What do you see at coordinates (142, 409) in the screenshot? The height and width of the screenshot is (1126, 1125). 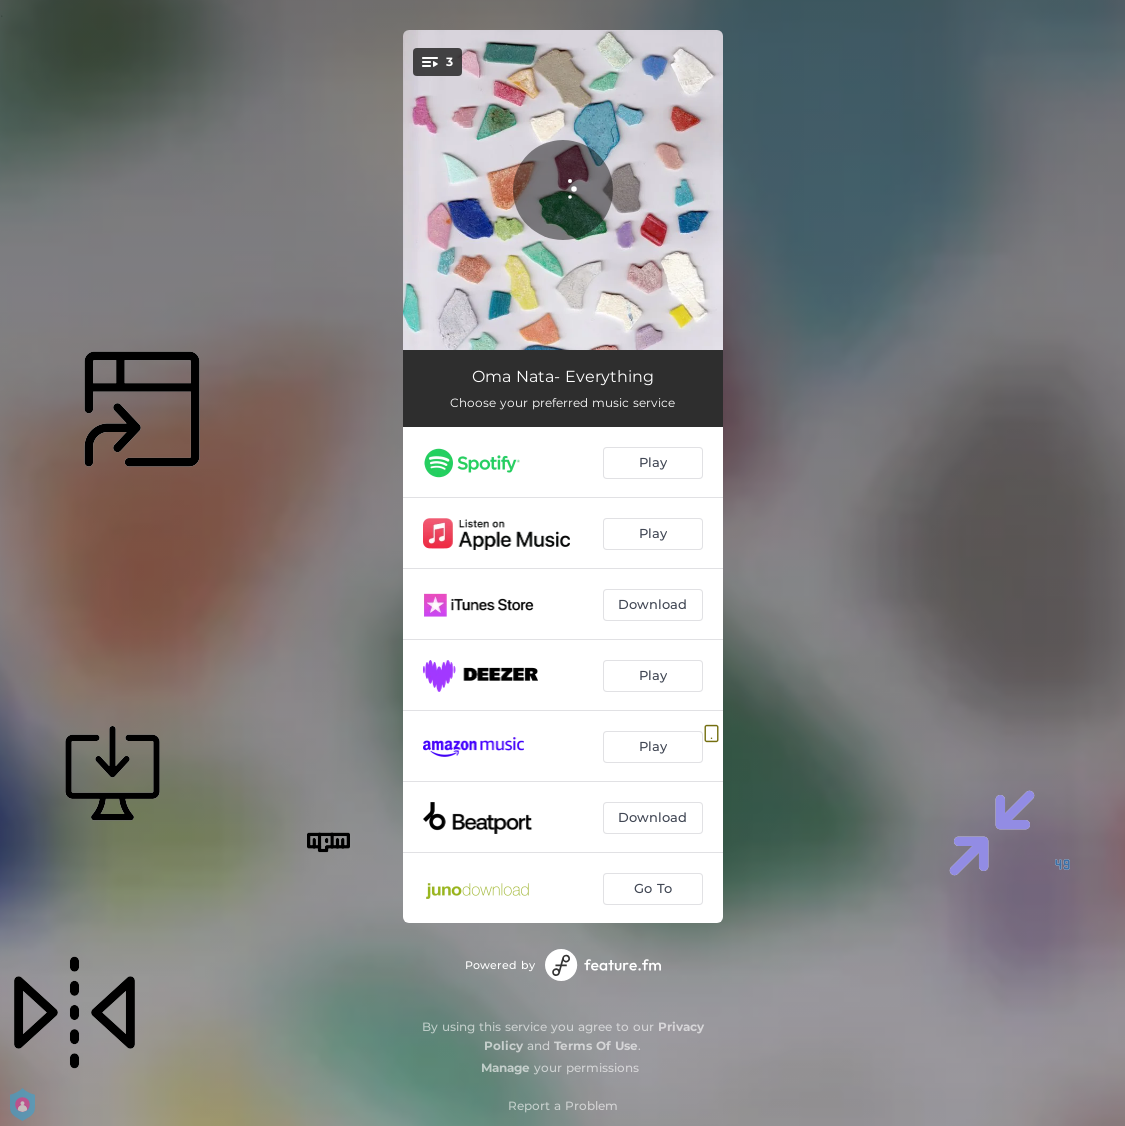 I see `create a symbolic link to this project` at bounding box center [142, 409].